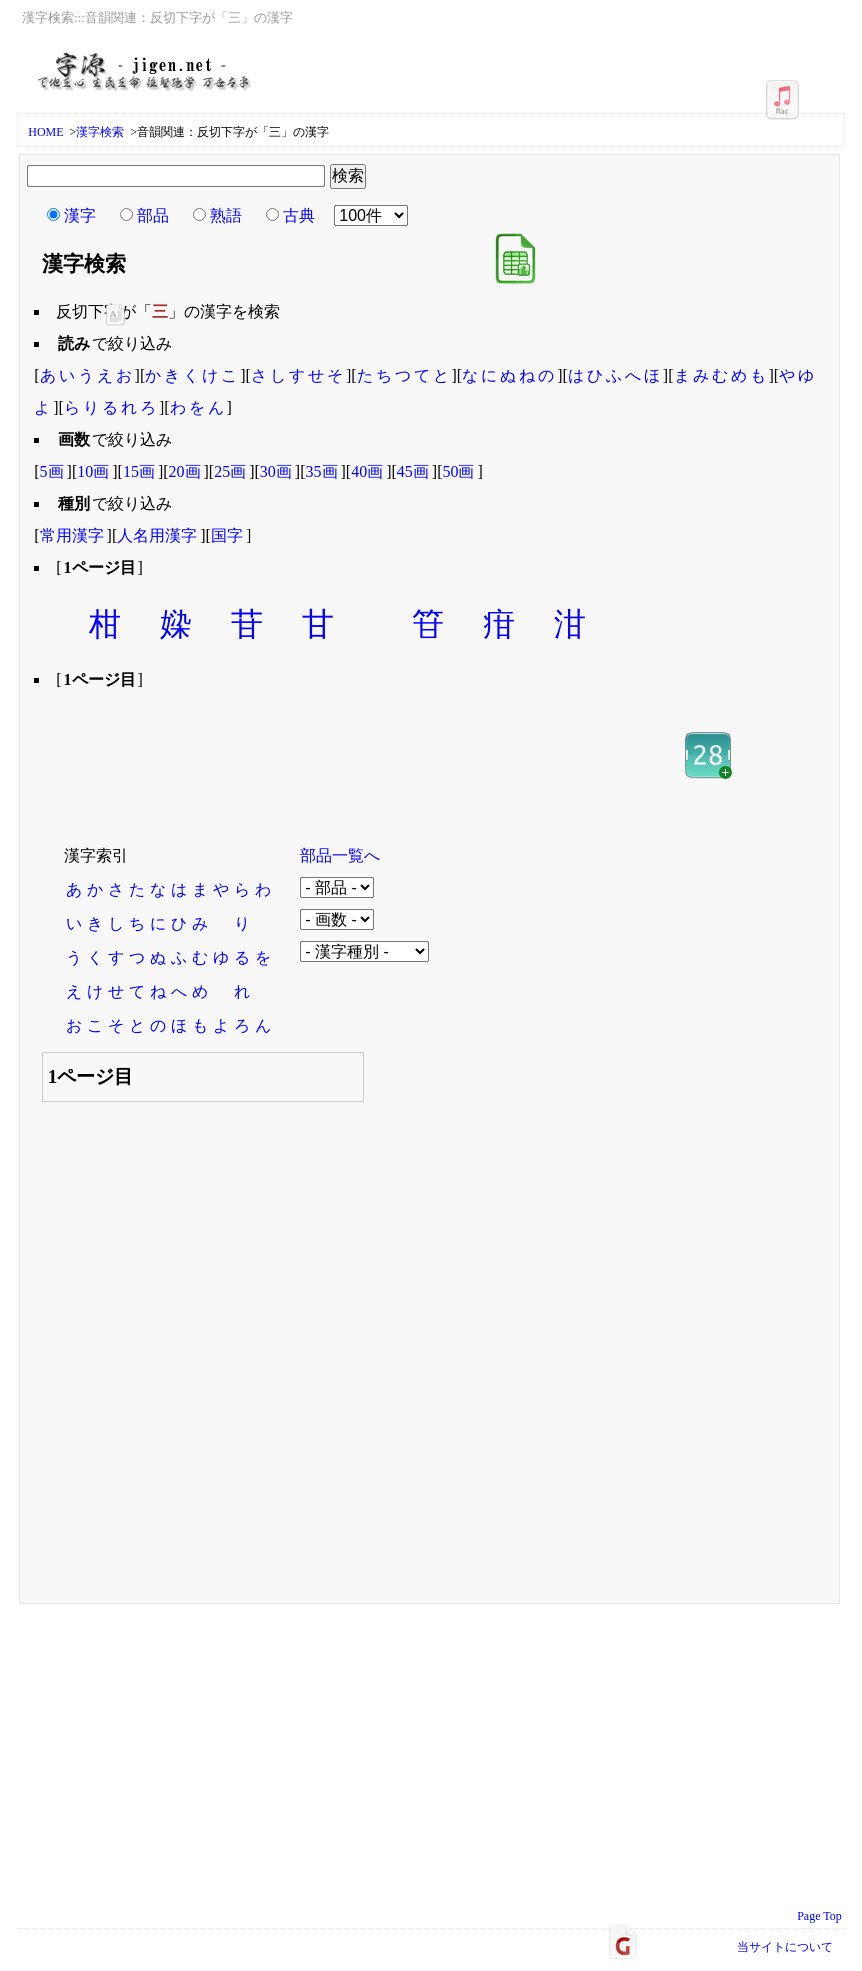  I want to click on open a rich text document, so click(115, 314).